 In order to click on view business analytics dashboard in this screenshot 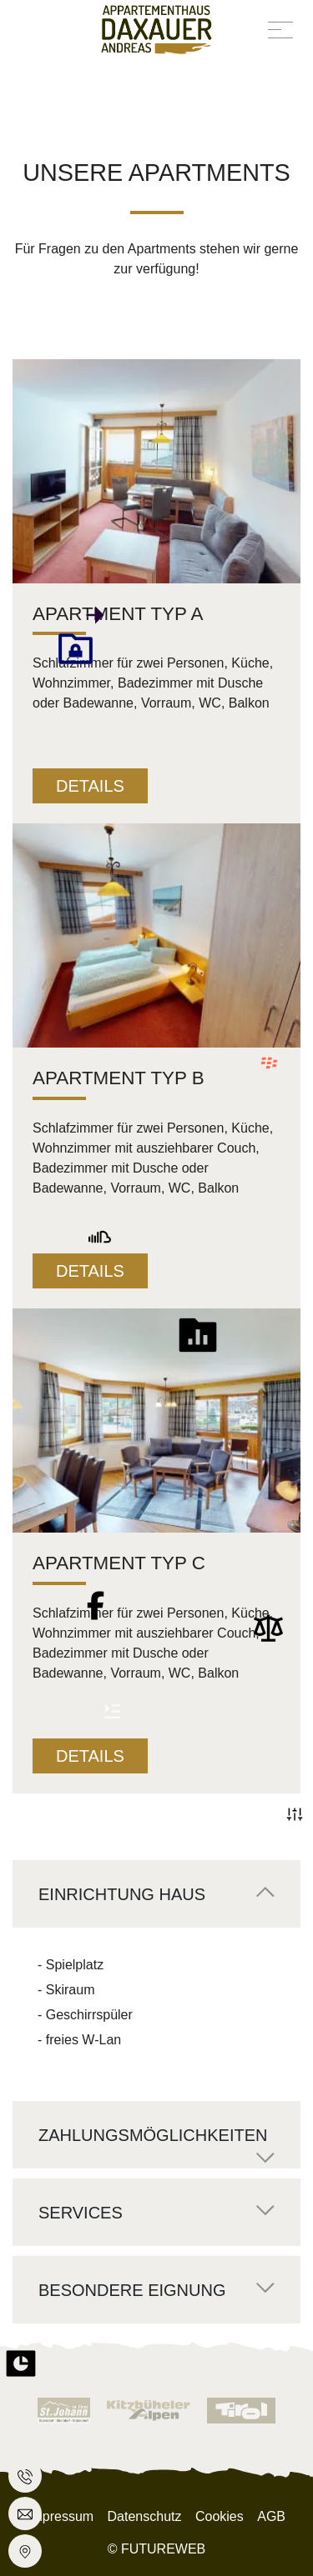, I will do `click(21, 2363)`.